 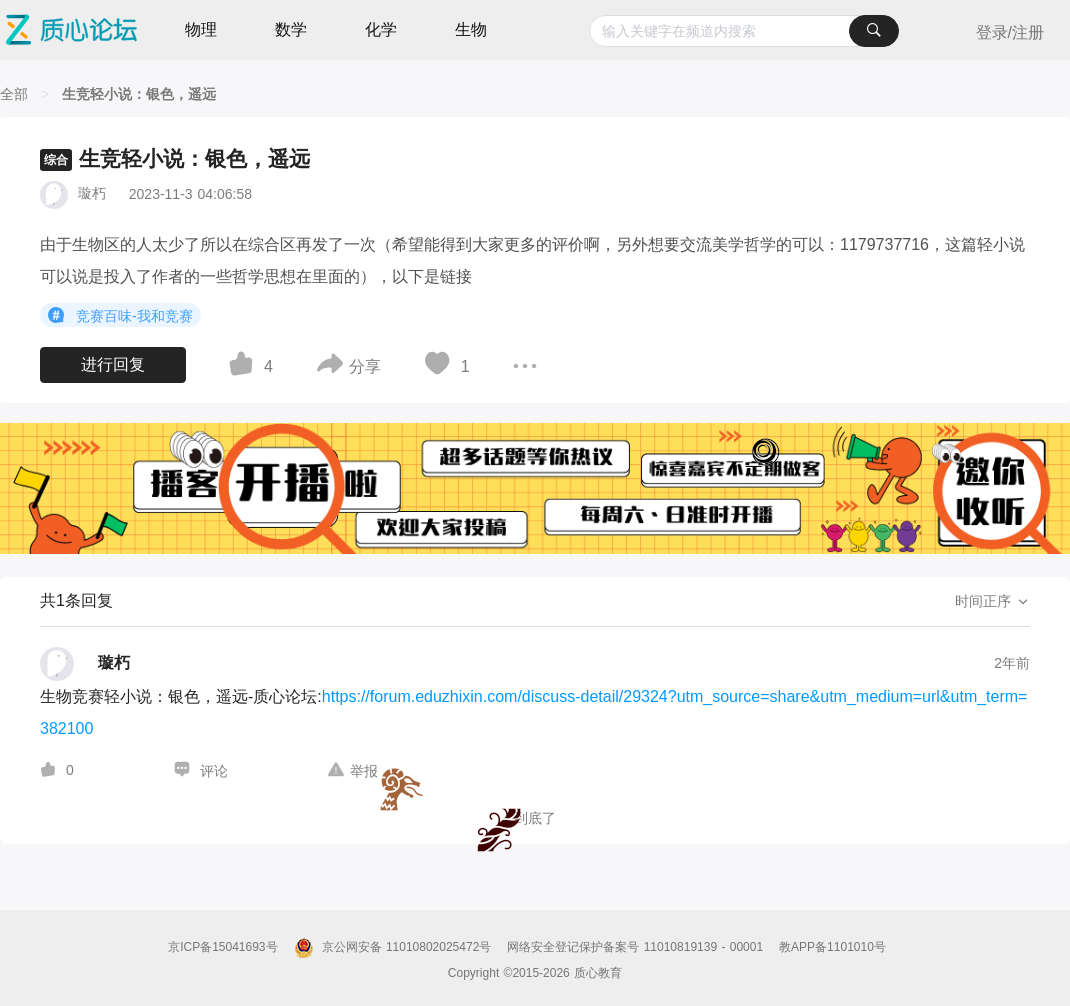 What do you see at coordinates (402, 789) in the screenshot?
I see `viking ship figurehead or norse-themed game element` at bounding box center [402, 789].